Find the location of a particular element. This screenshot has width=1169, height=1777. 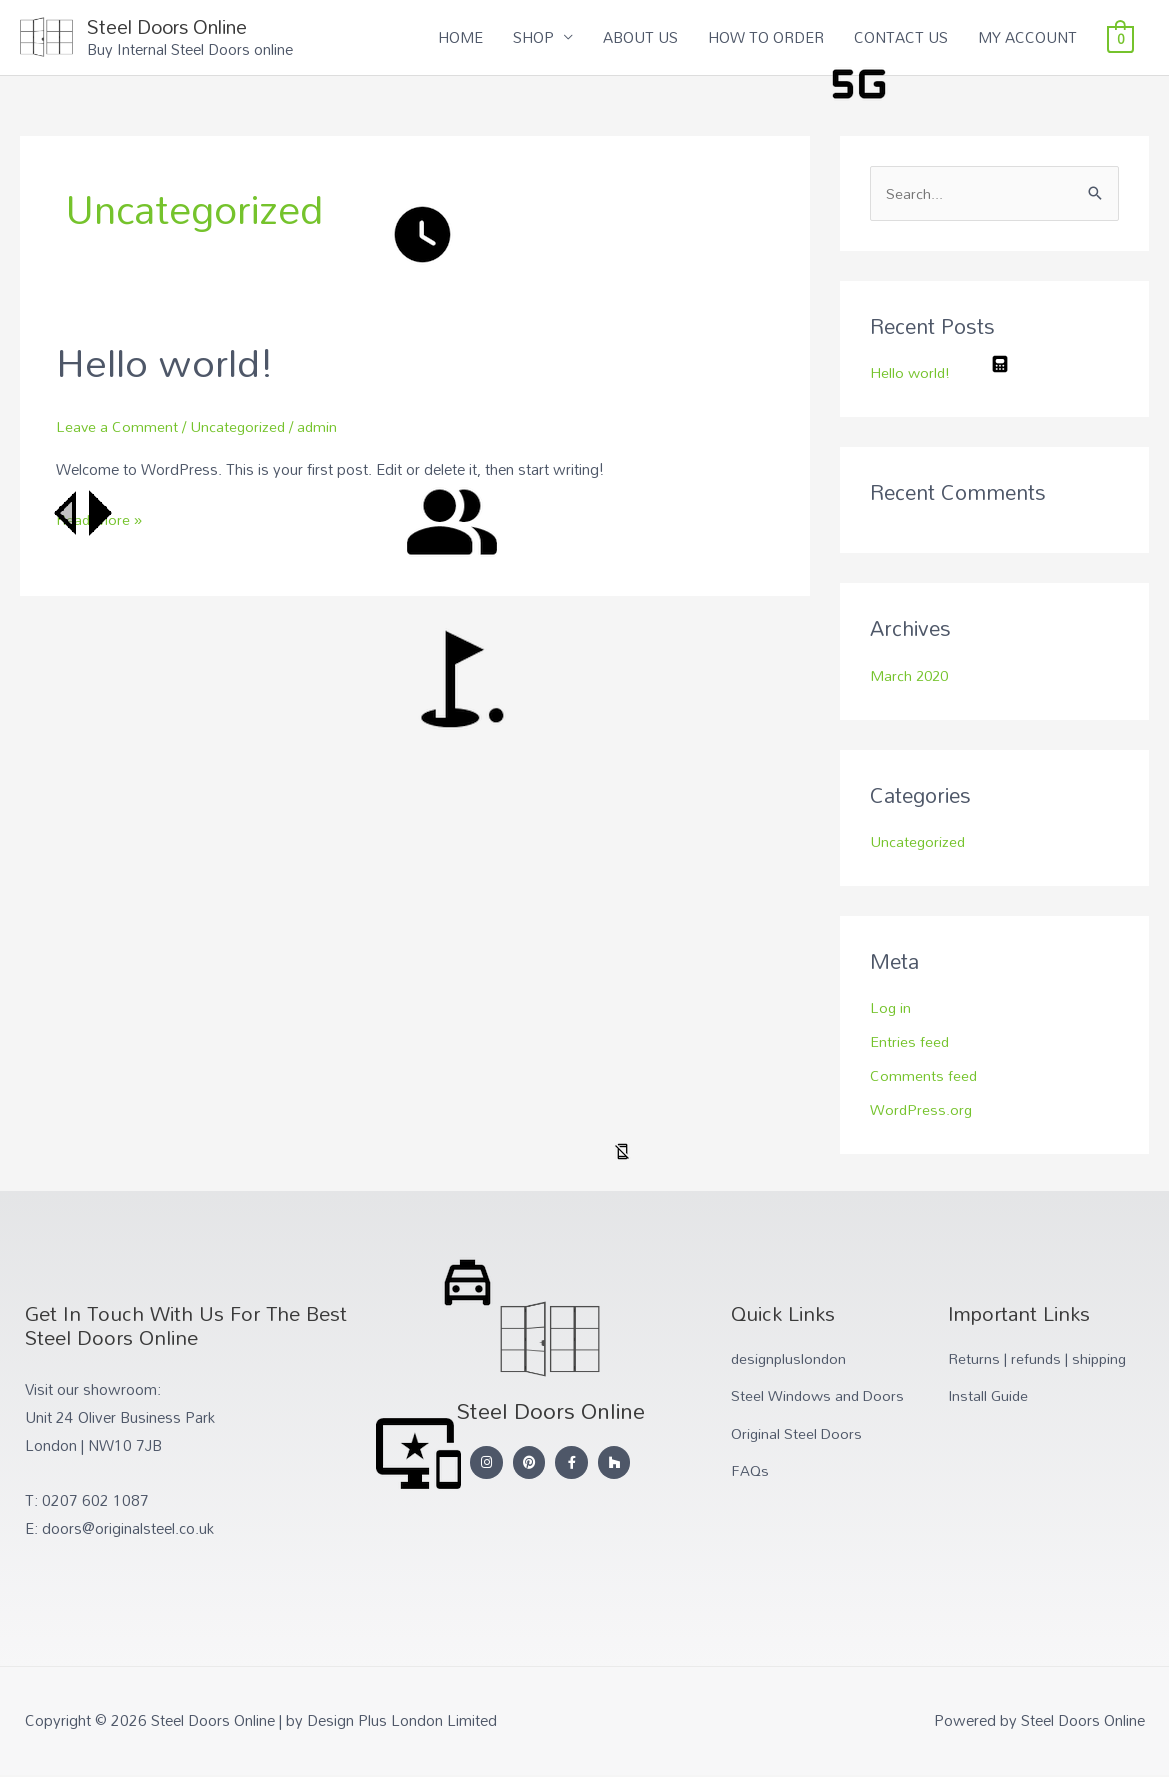

view contacts or people list is located at coordinates (452, 522).